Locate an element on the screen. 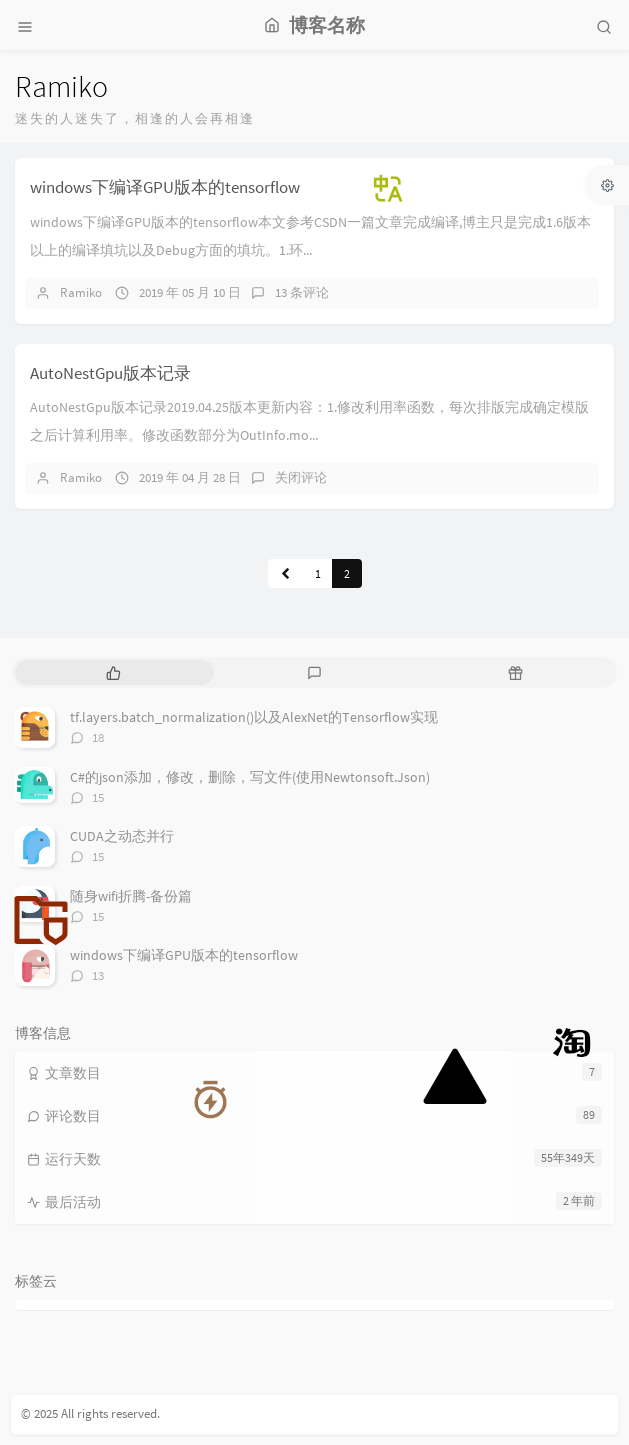  access protected or secure files is located at coordinates (41, 920).